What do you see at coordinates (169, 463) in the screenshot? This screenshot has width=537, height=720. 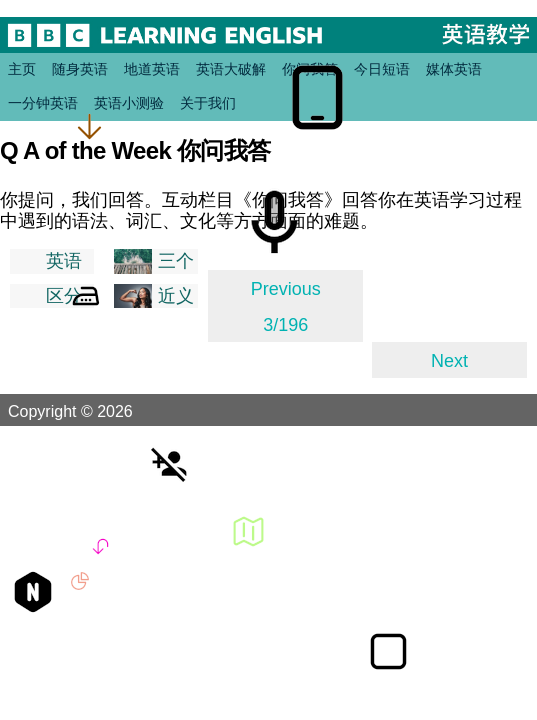 I see `indicates adding contacts is disabled` at bounding box center [169, 463].